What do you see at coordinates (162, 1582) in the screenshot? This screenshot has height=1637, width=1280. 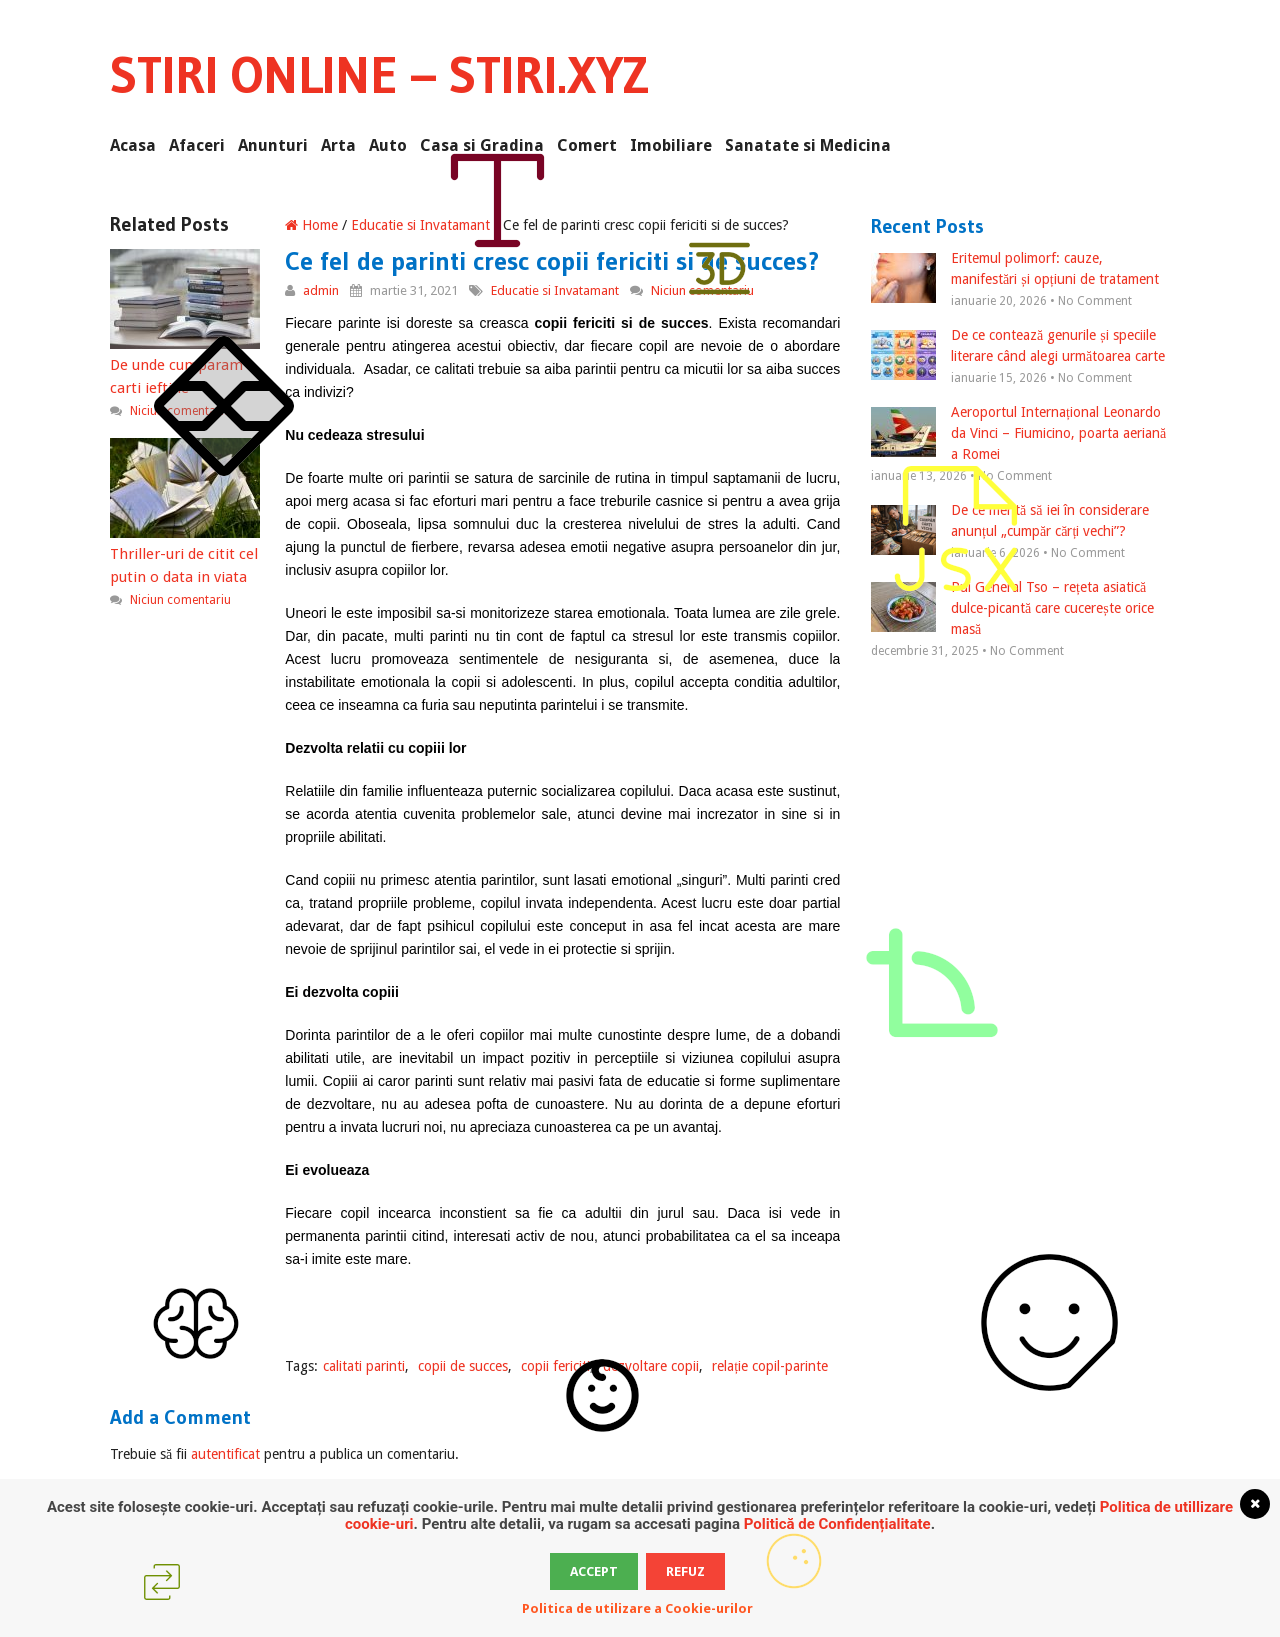 I see `swap or exchange items` at bounding box center [162, 1582].